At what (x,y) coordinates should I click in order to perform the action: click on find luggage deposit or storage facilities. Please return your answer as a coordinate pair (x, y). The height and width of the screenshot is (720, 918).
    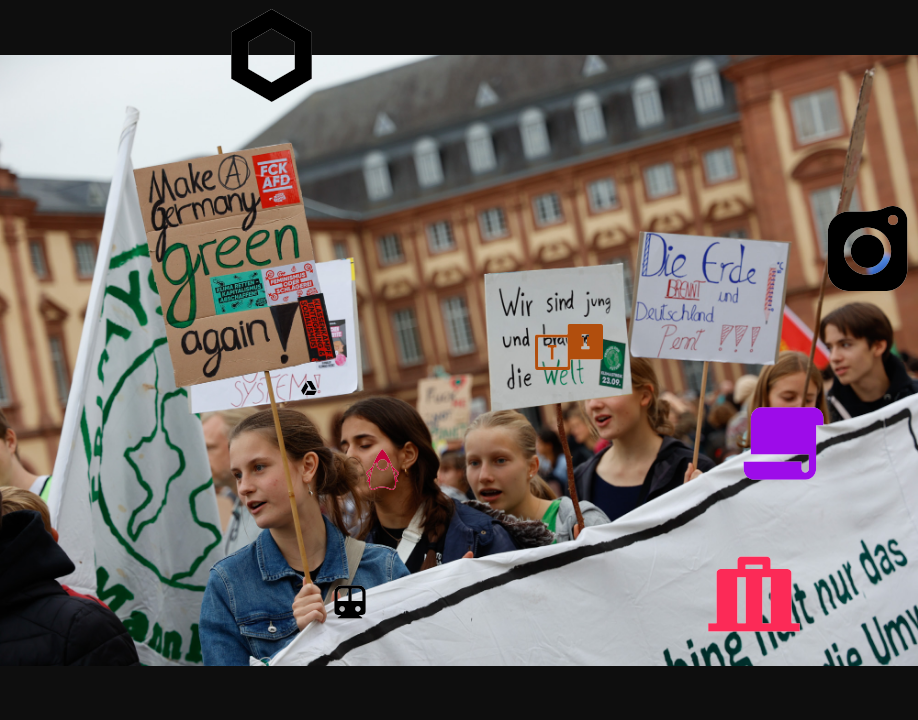
    Looking at the image, I should click on (754, 594).